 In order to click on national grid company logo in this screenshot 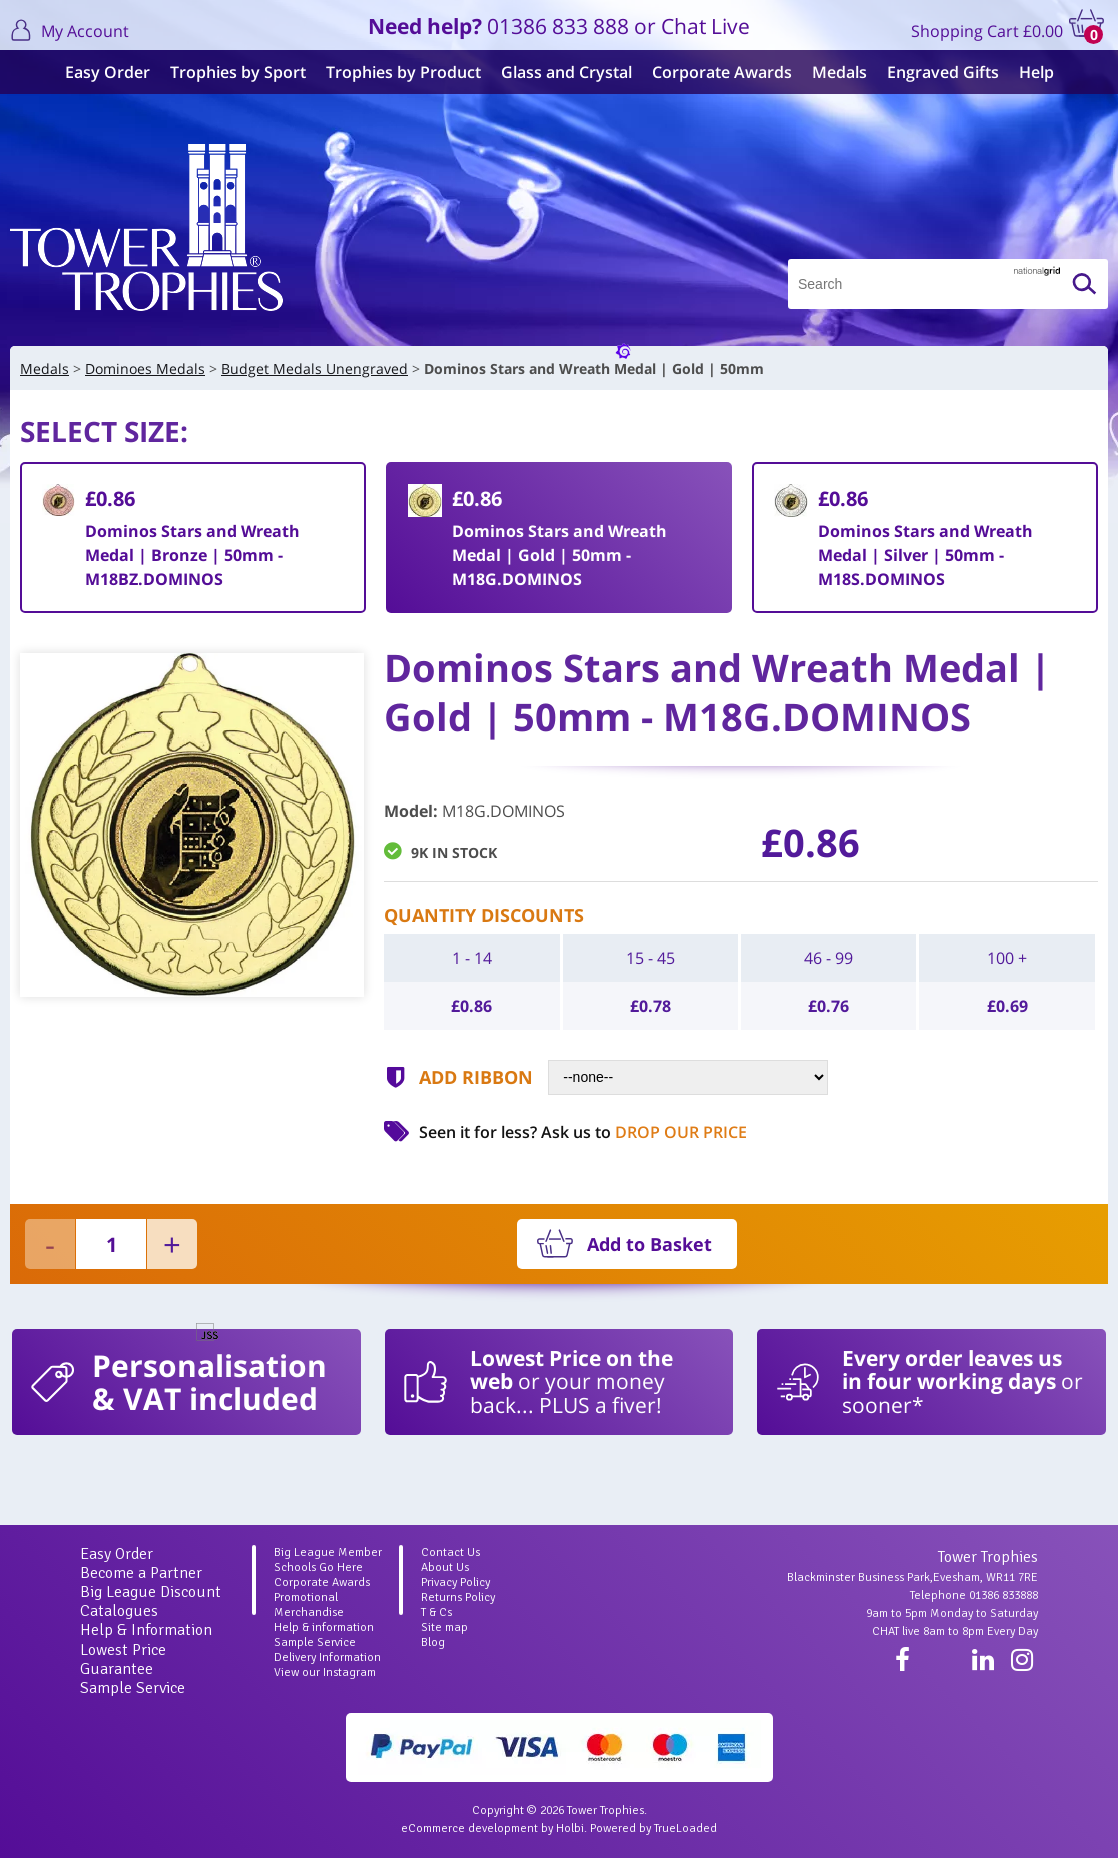, I will do `click(1037, 271)`.